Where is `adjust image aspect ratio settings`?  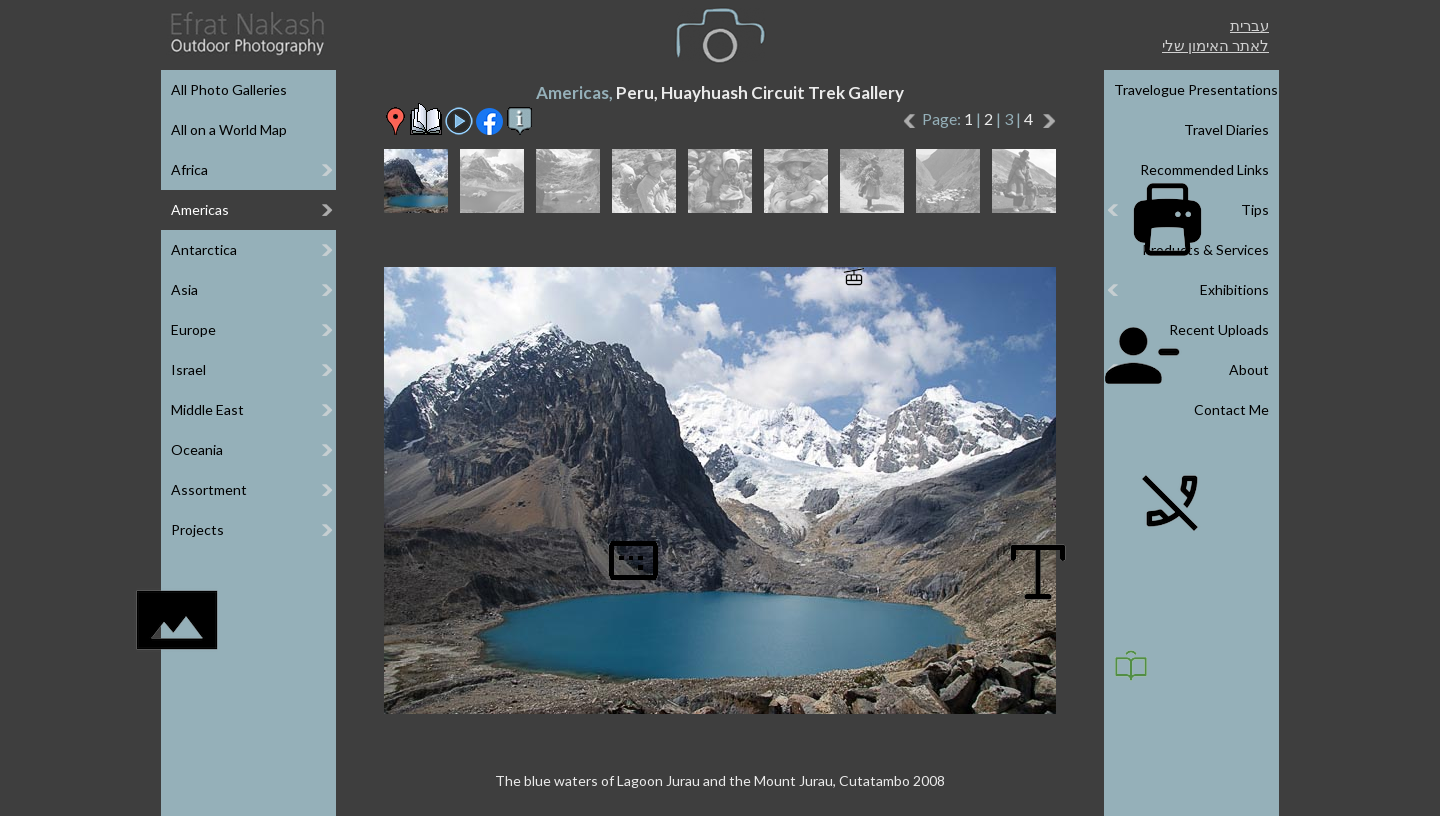 adjust image aspect ratio settings is located at coordinates (633, 560).